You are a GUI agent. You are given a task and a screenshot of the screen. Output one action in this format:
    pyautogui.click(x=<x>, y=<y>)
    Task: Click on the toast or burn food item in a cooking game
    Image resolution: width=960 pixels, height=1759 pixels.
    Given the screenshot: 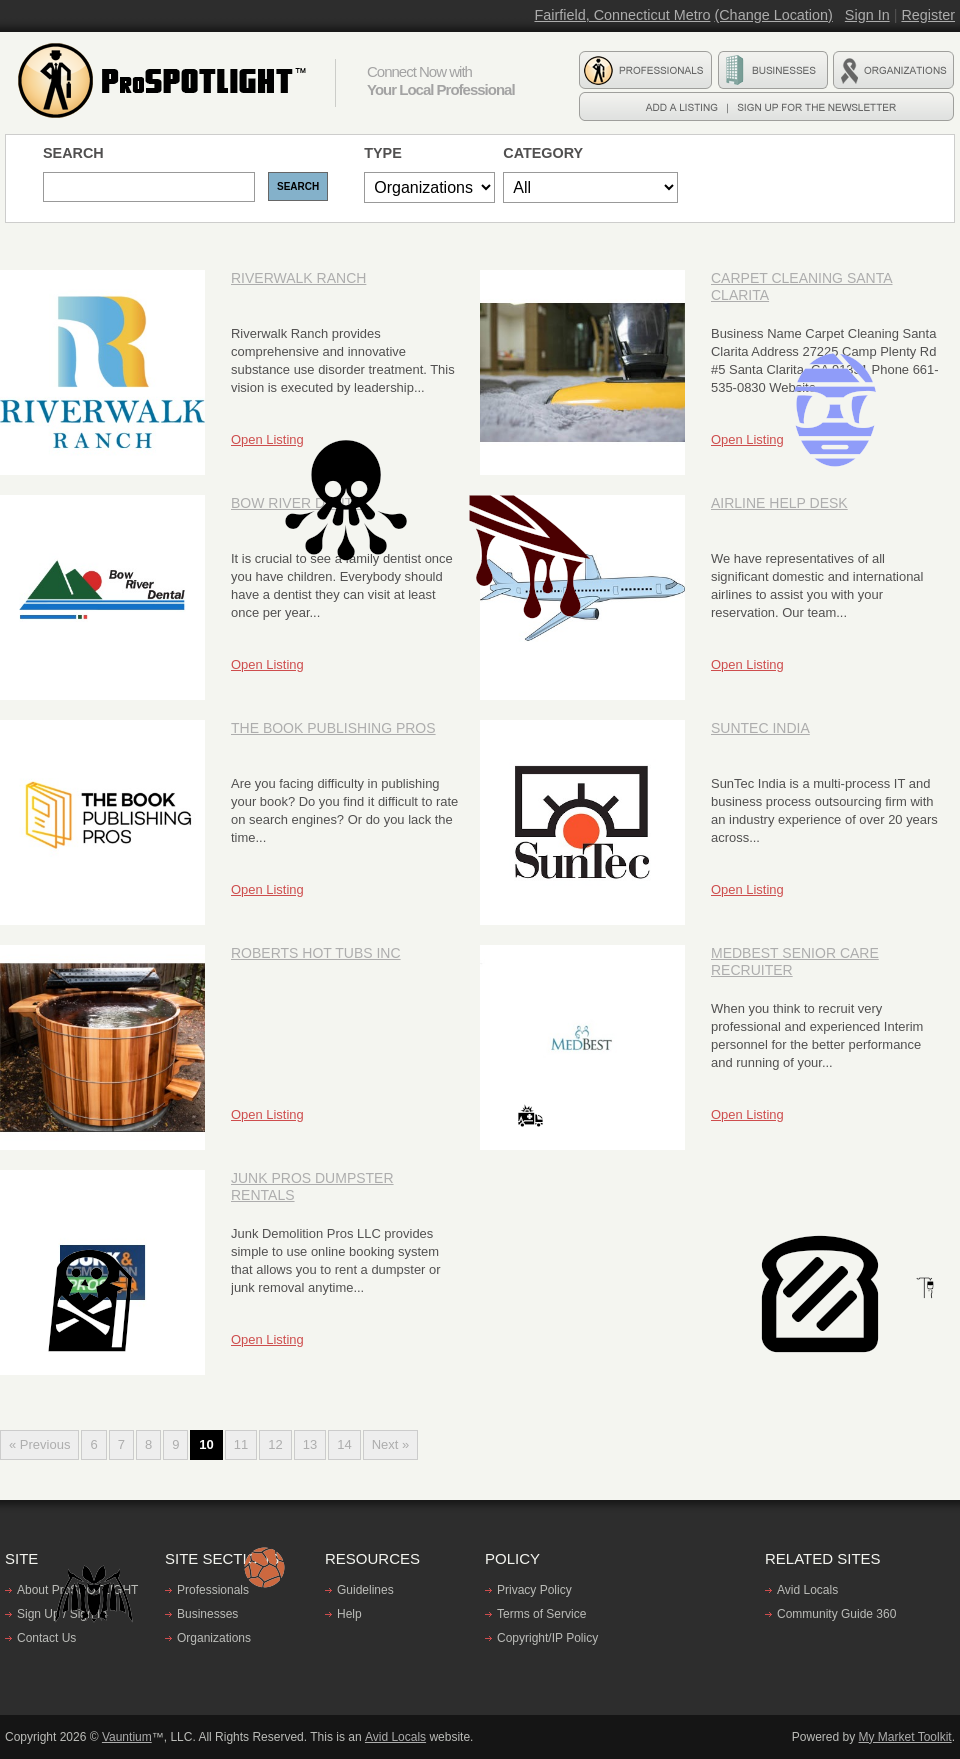 What is the action you would take?
    pyautogui.click(x=820, y=1294)
    